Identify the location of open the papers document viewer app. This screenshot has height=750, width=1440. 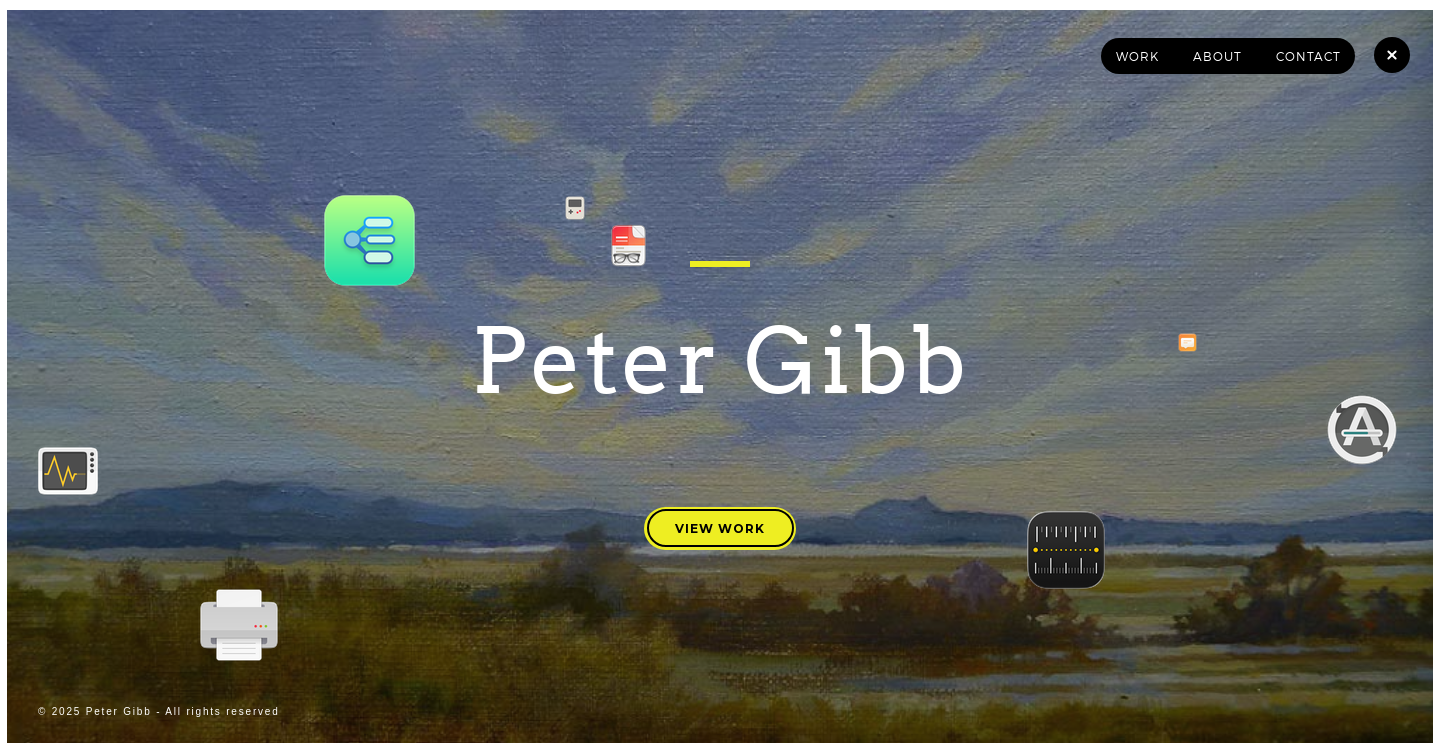
(628, 245).